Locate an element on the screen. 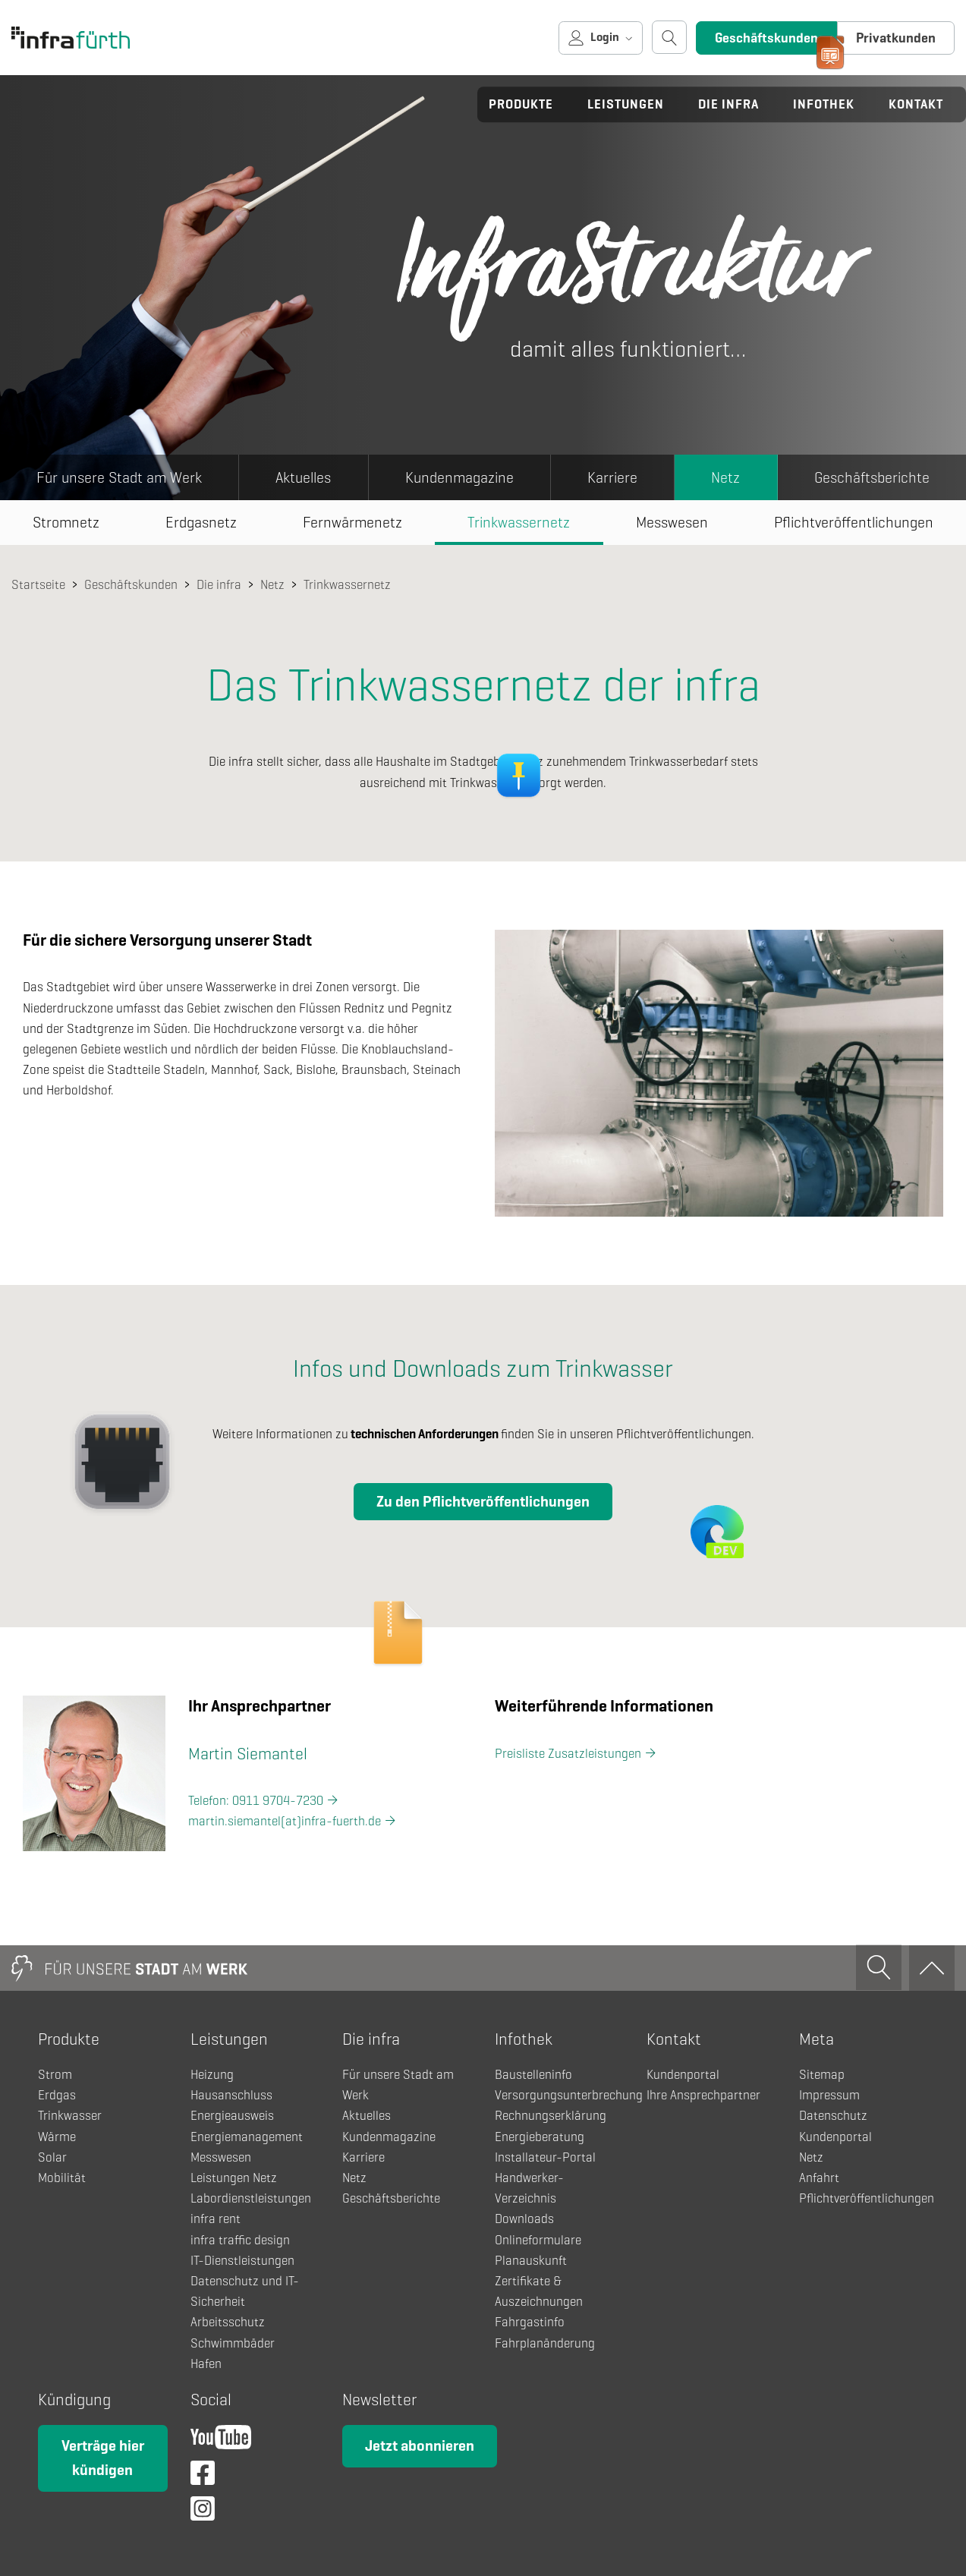 The height and width of the screenshot is (2576, 966). open ethernet network preferences is located at coordinates (122, 1463).